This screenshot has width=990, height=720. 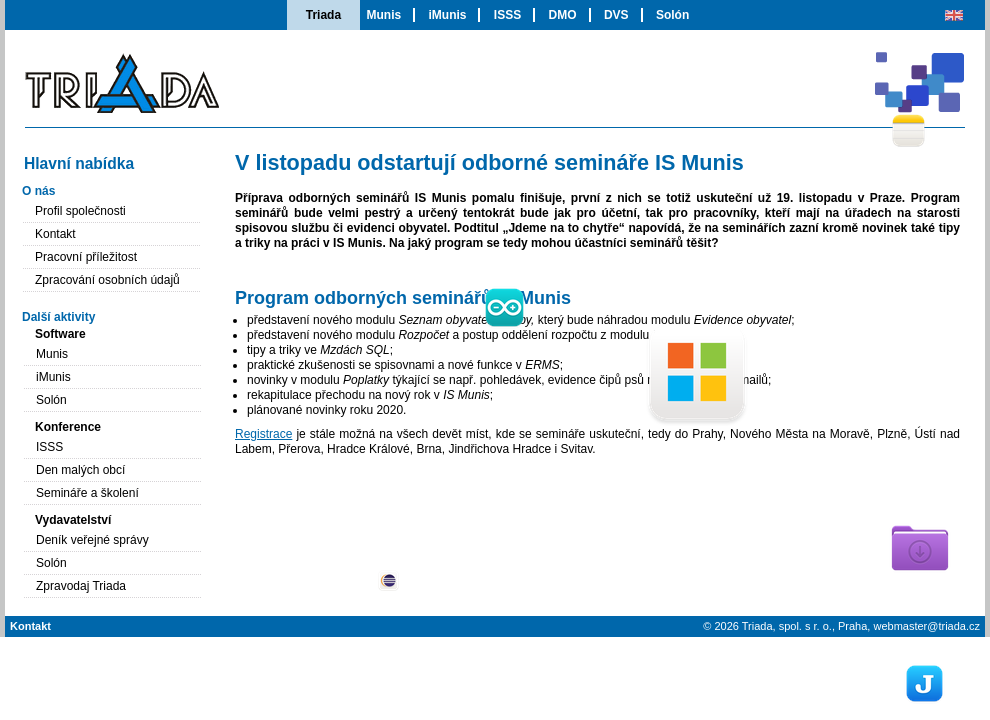 What do you see at coordinates (920, 548) in the screenshot?
I see `access your downloads folder` at bounding box center [920, 548].